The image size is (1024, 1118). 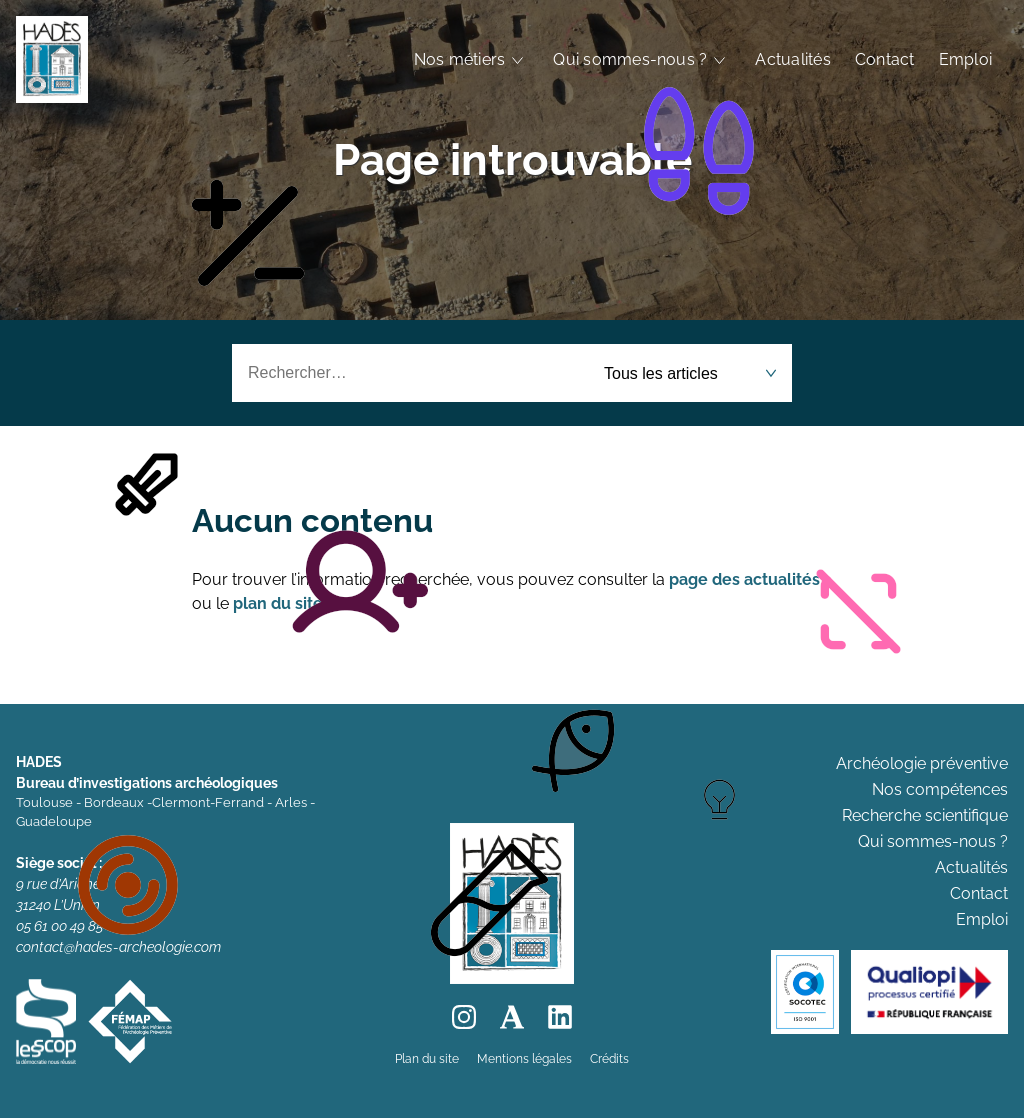 What do you see at coordinates (858, 611) in the screenshot?
I see `maximize view is currently disabled` at bounding box center [858, 611].